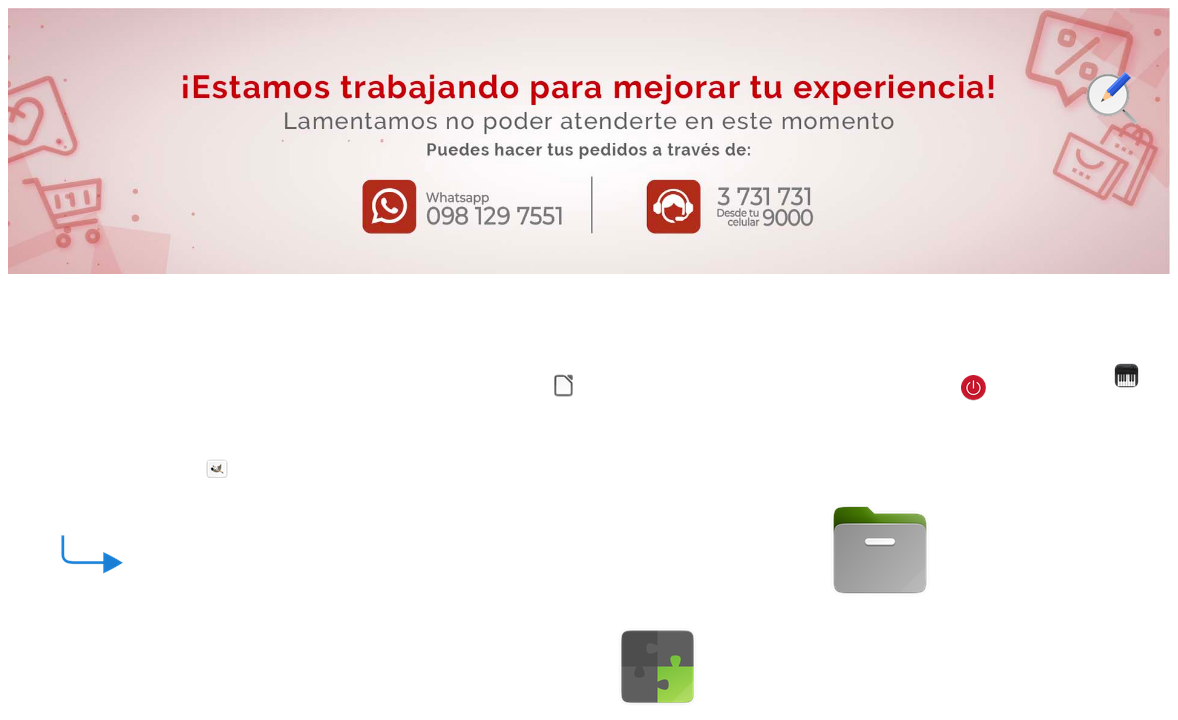  I want to click on forward an email message, so click(93, 554).